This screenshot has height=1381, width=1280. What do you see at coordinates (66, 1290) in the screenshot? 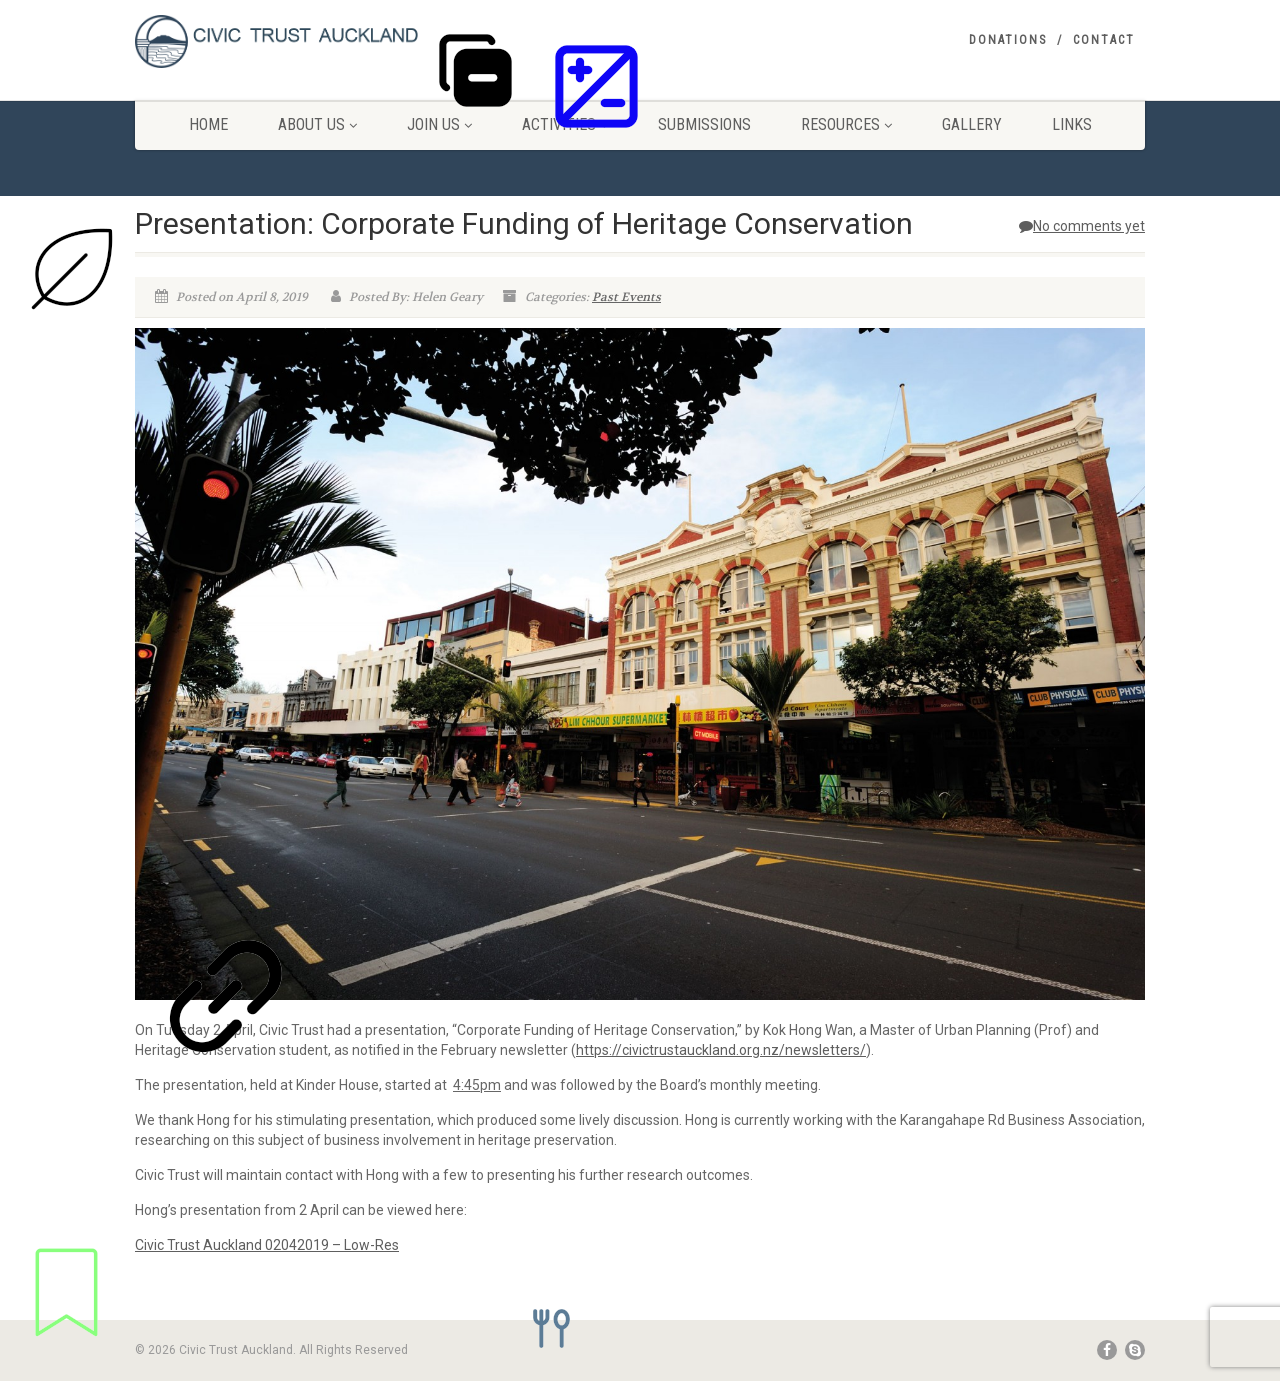
I see `save this item to bookmarks` at bounding box center [66, 1290].